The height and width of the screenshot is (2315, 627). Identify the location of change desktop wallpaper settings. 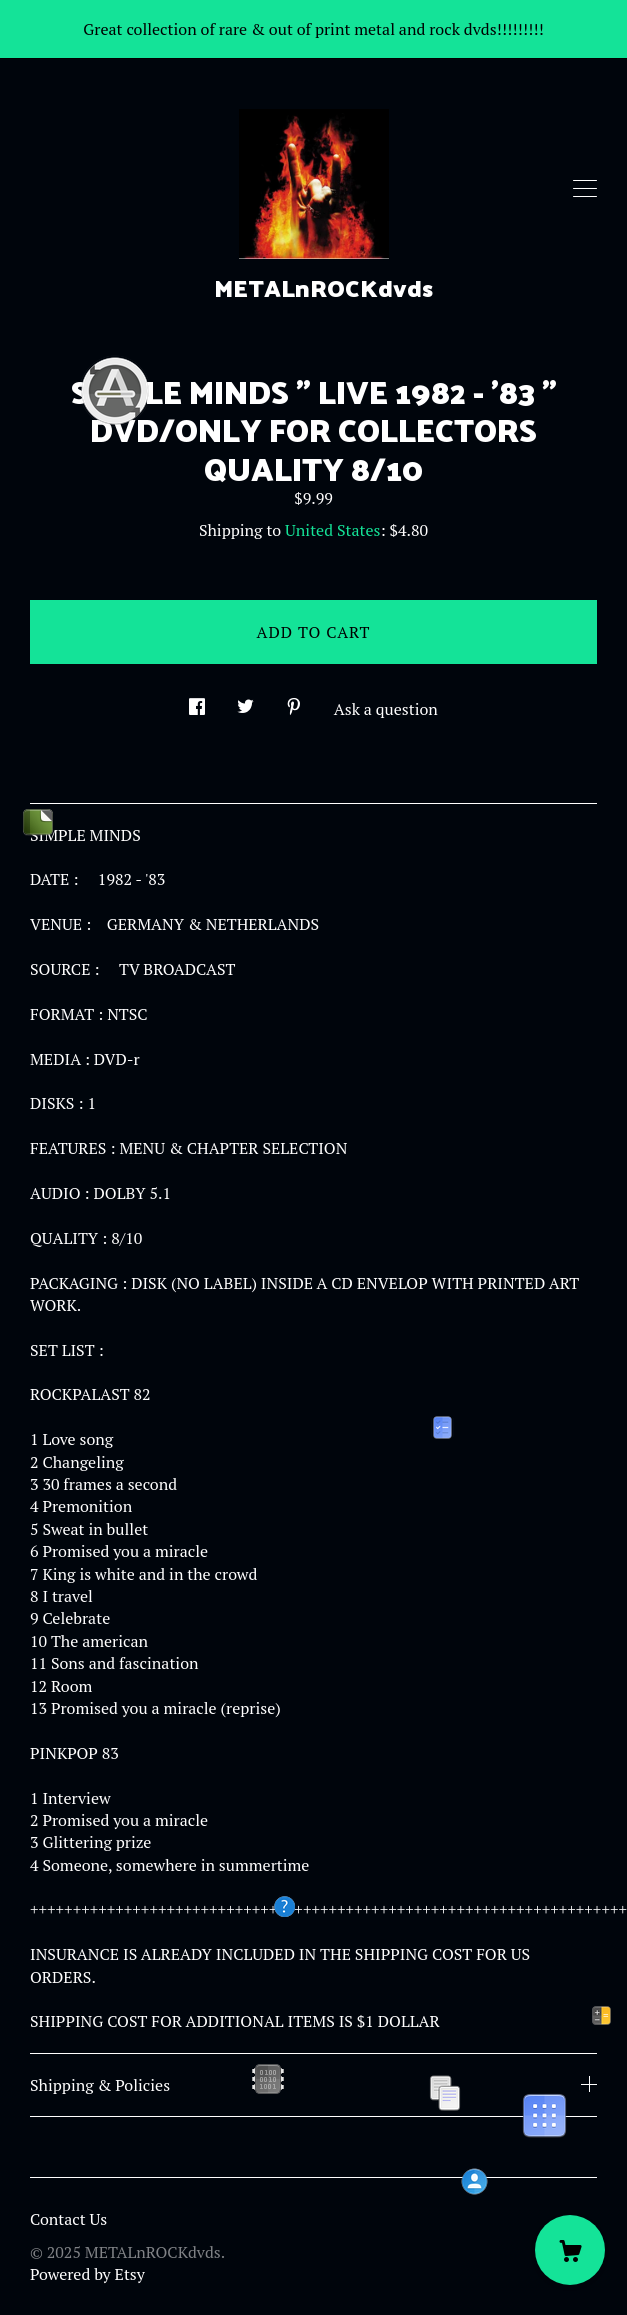
(38, 821).